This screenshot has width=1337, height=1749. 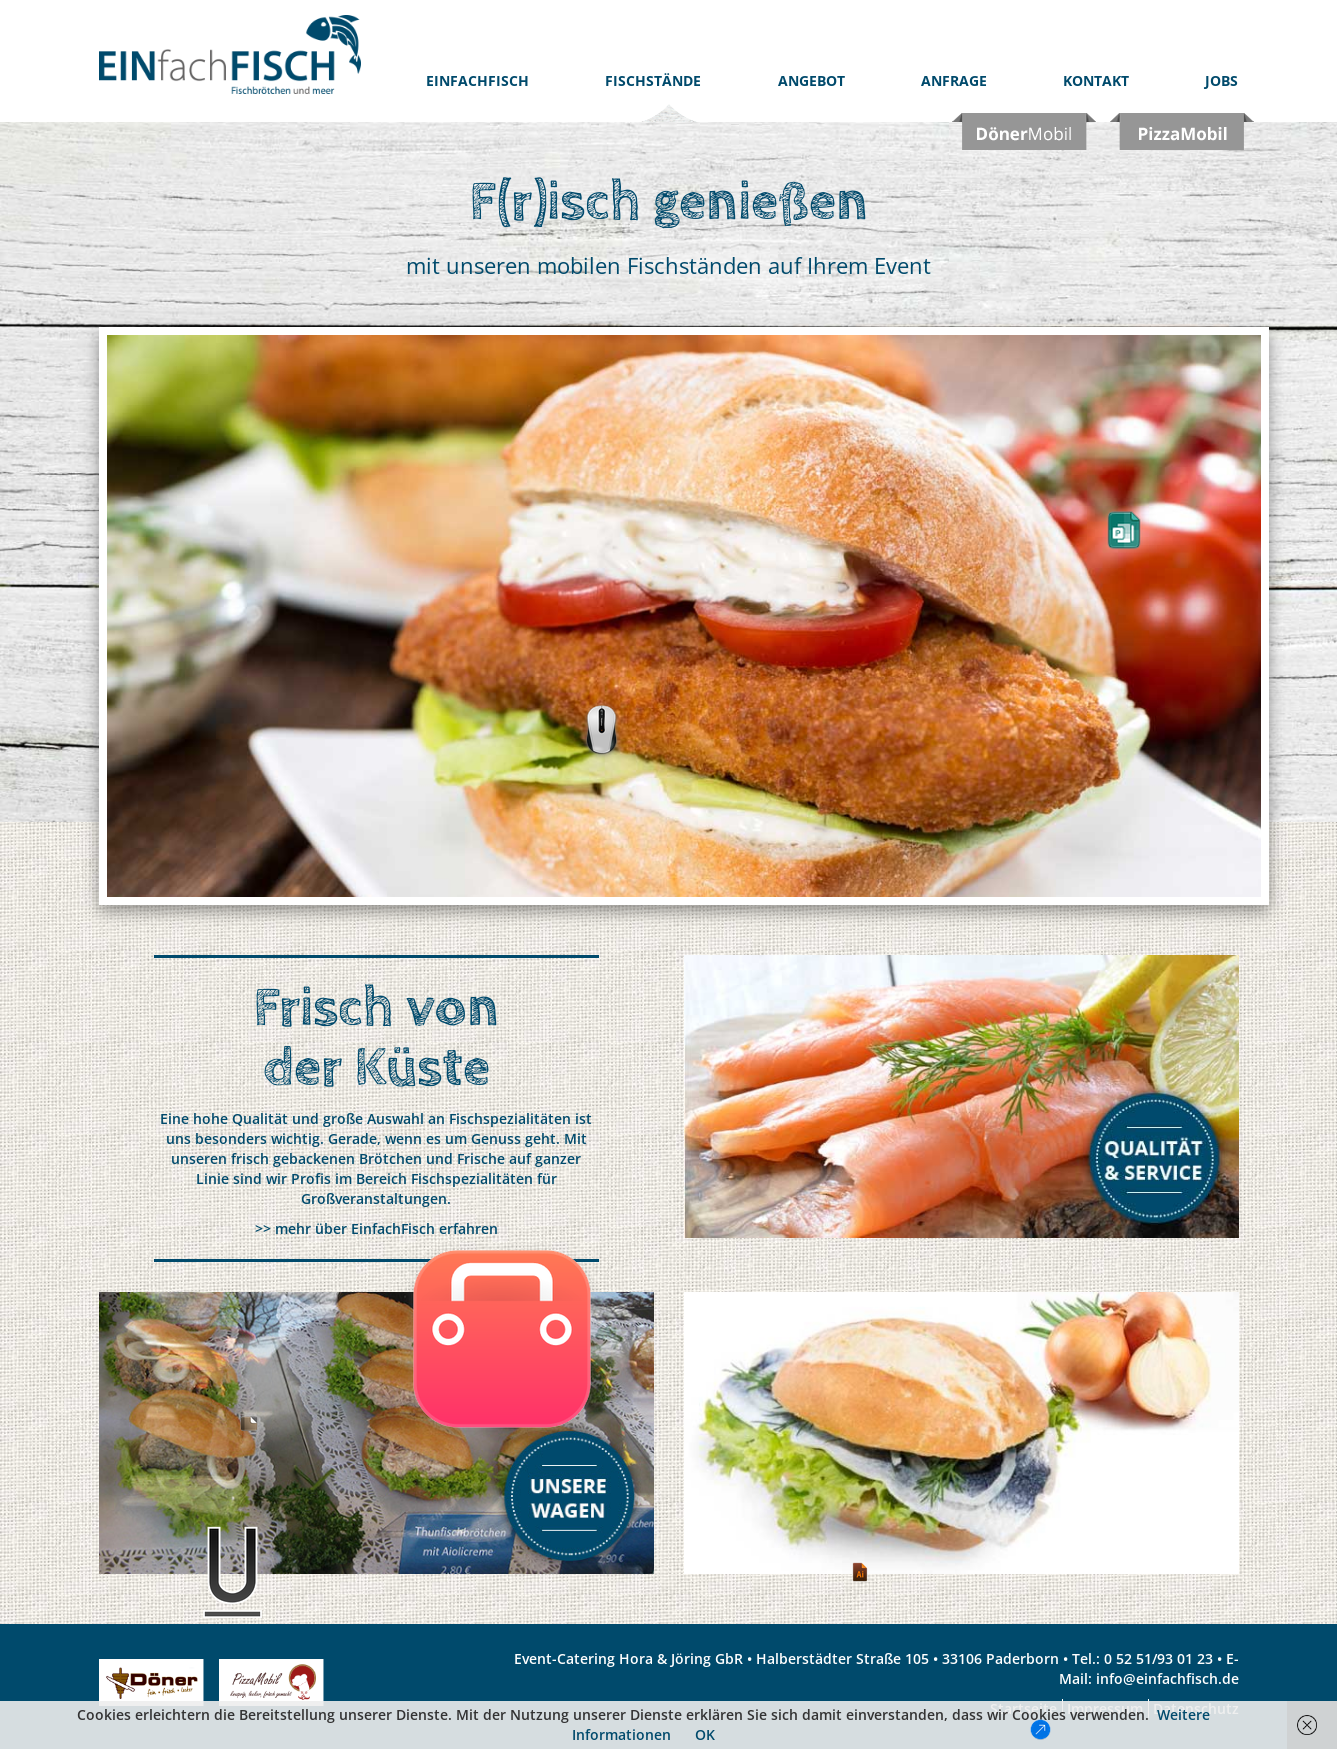 What do you see at coordinates (232, 1572) in the screenshot?
I see `apply underline formatting to selected text` at bounding box center [232, 1572].